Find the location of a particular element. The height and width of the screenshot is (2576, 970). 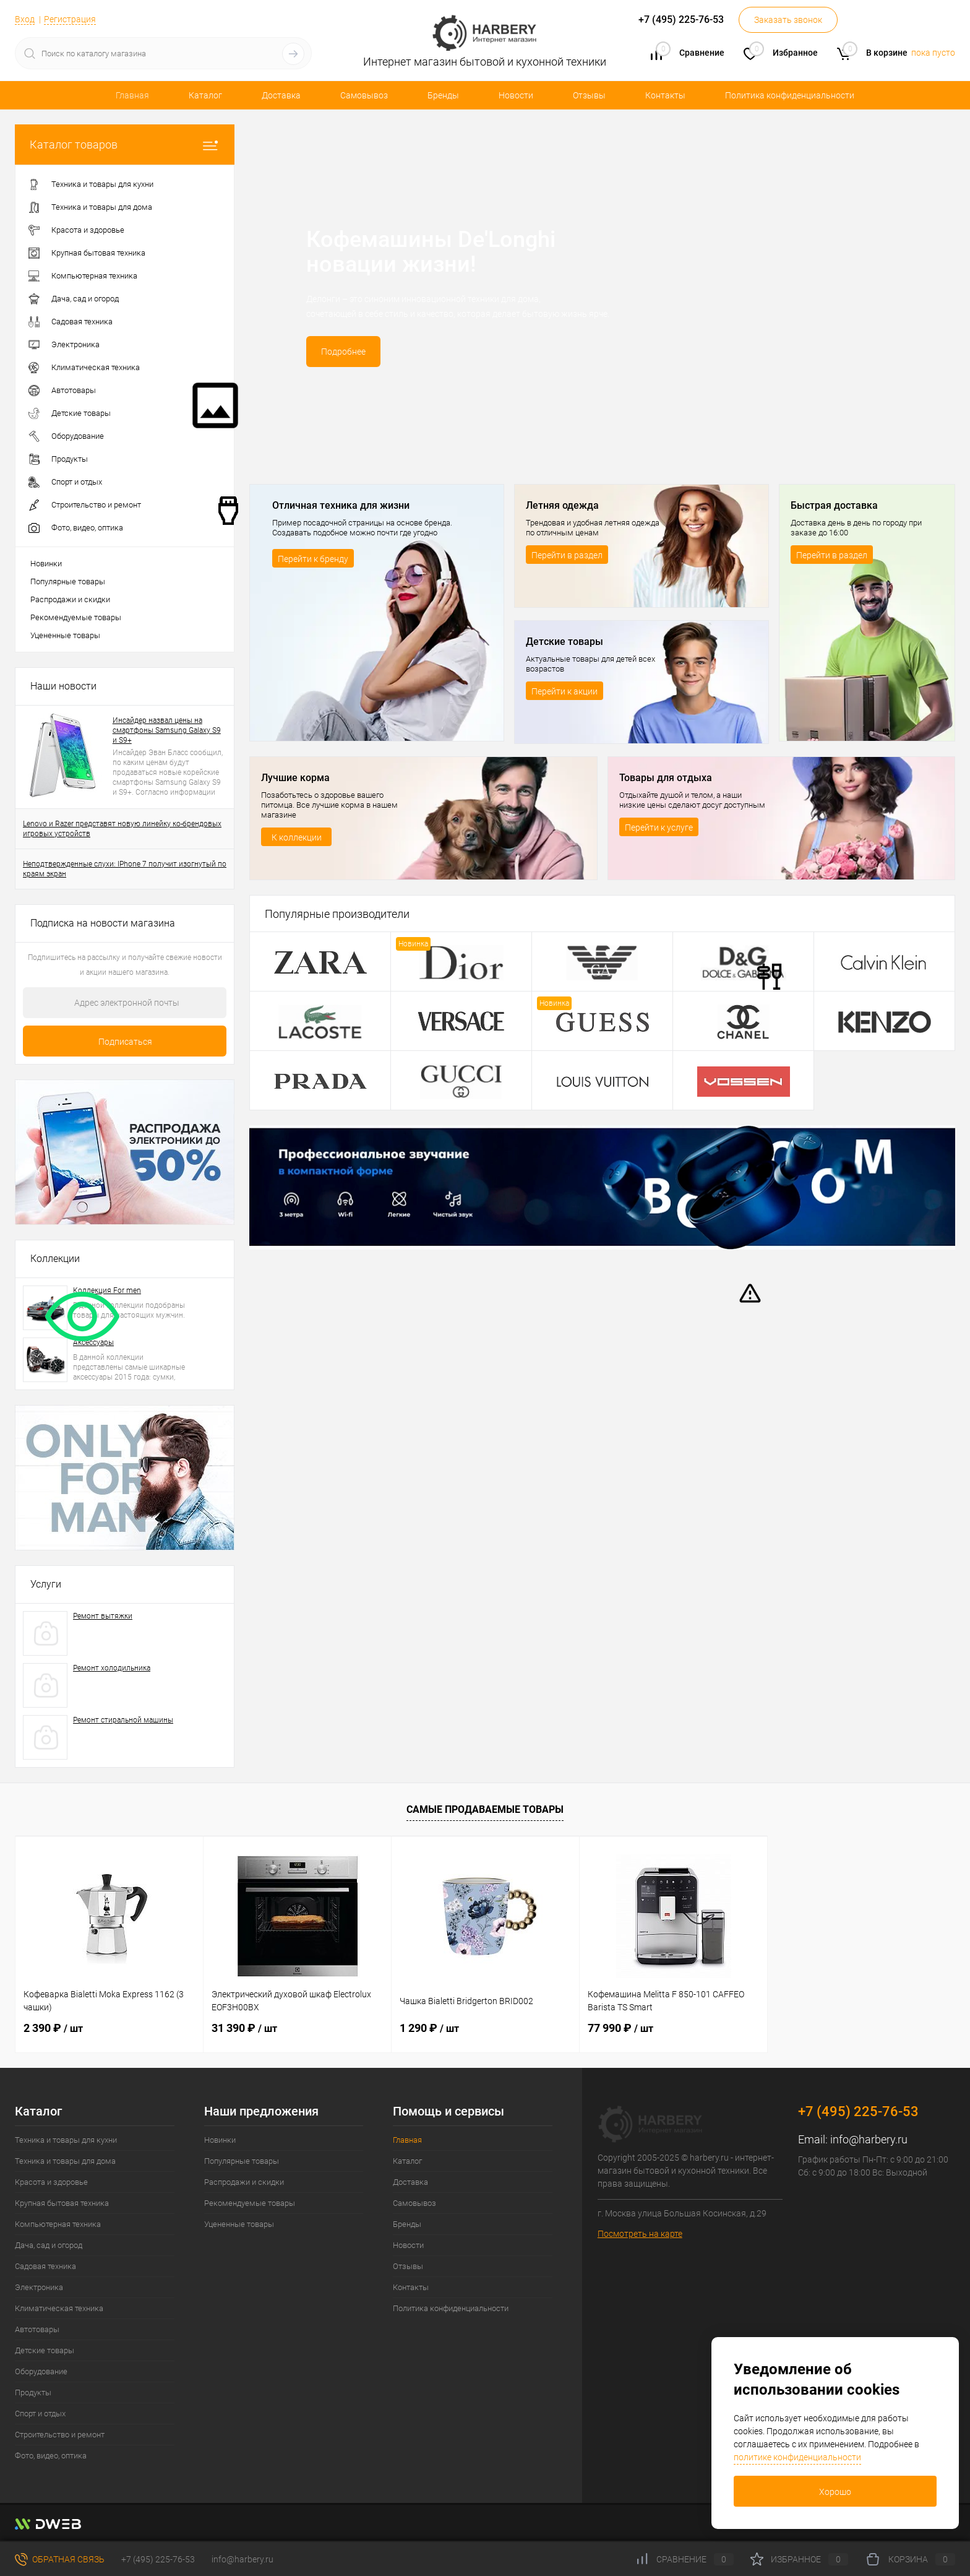

browse tapas or small plates menu is located at coordinates (770, 977).